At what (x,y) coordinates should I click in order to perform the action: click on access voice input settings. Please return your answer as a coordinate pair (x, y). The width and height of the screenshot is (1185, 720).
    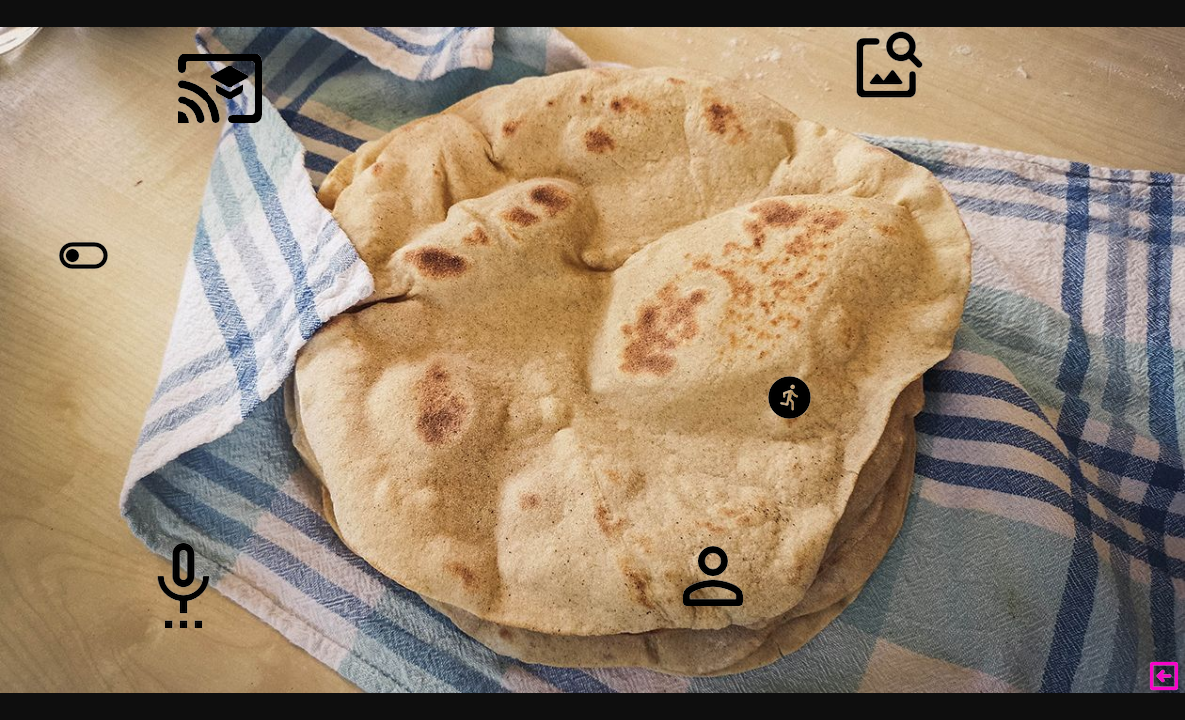
    Looking at the image, I should click on (183, 583).